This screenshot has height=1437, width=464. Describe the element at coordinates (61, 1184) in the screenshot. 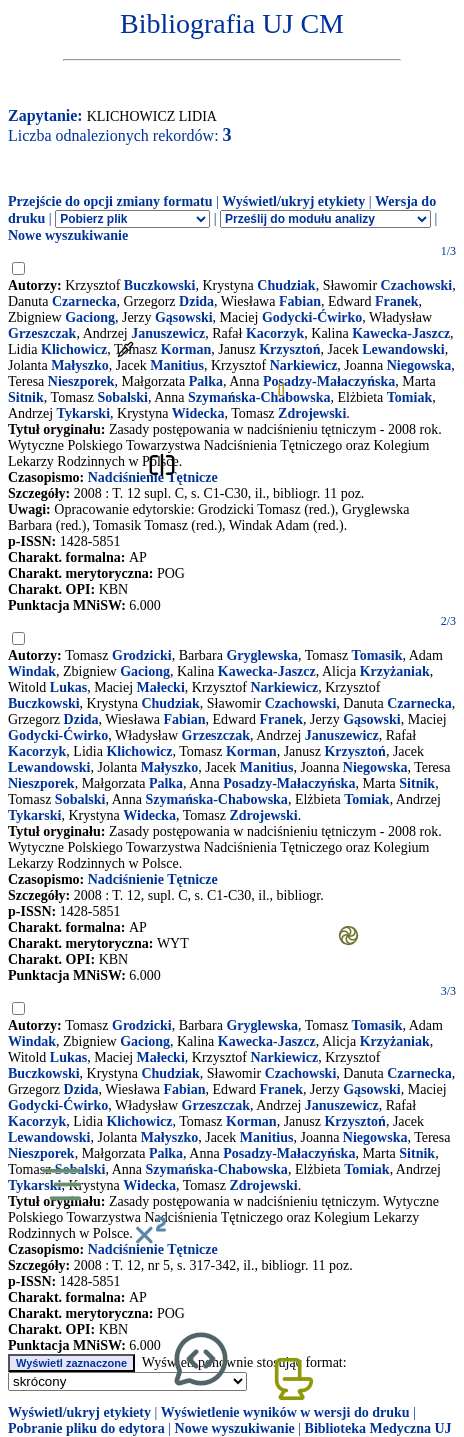

I see `align text to the right edge` at that location.